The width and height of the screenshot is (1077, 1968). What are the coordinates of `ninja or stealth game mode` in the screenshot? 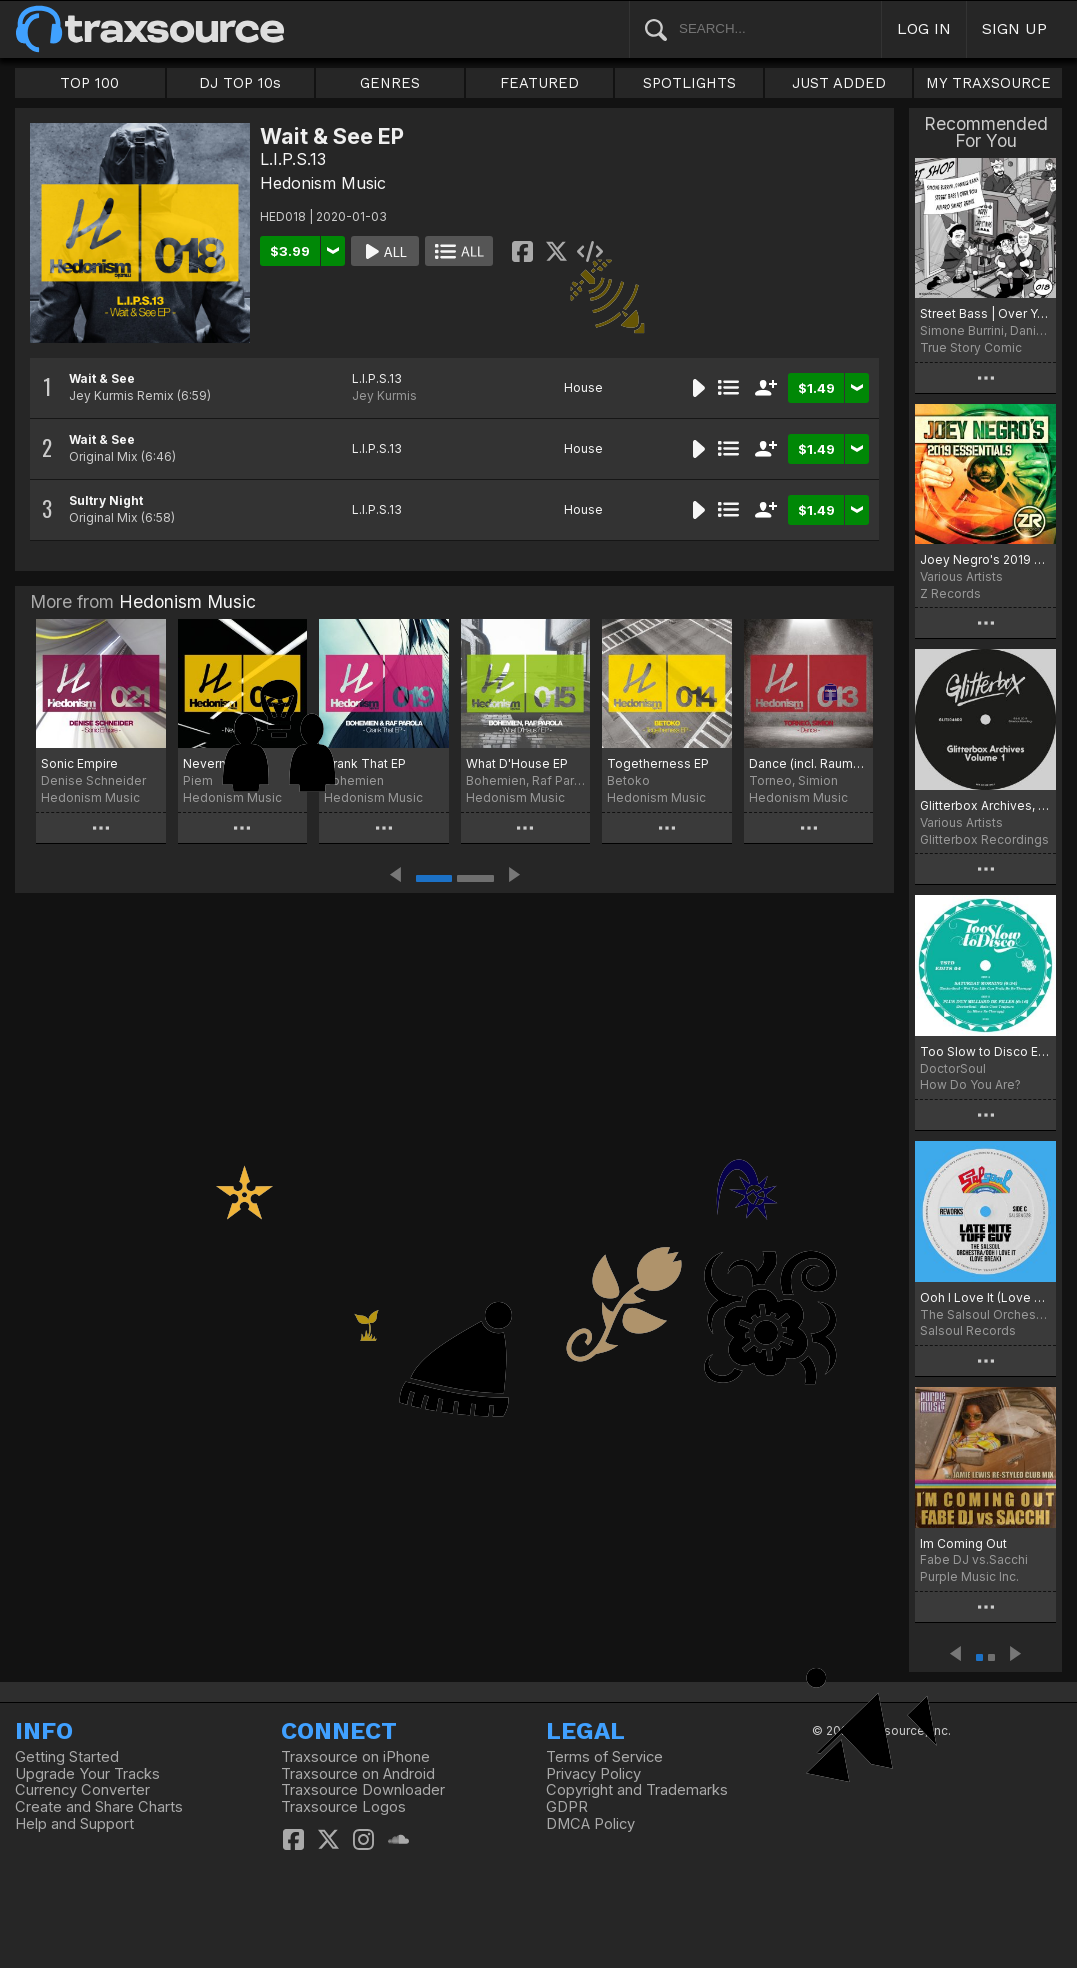 It's located at (244, 1192).